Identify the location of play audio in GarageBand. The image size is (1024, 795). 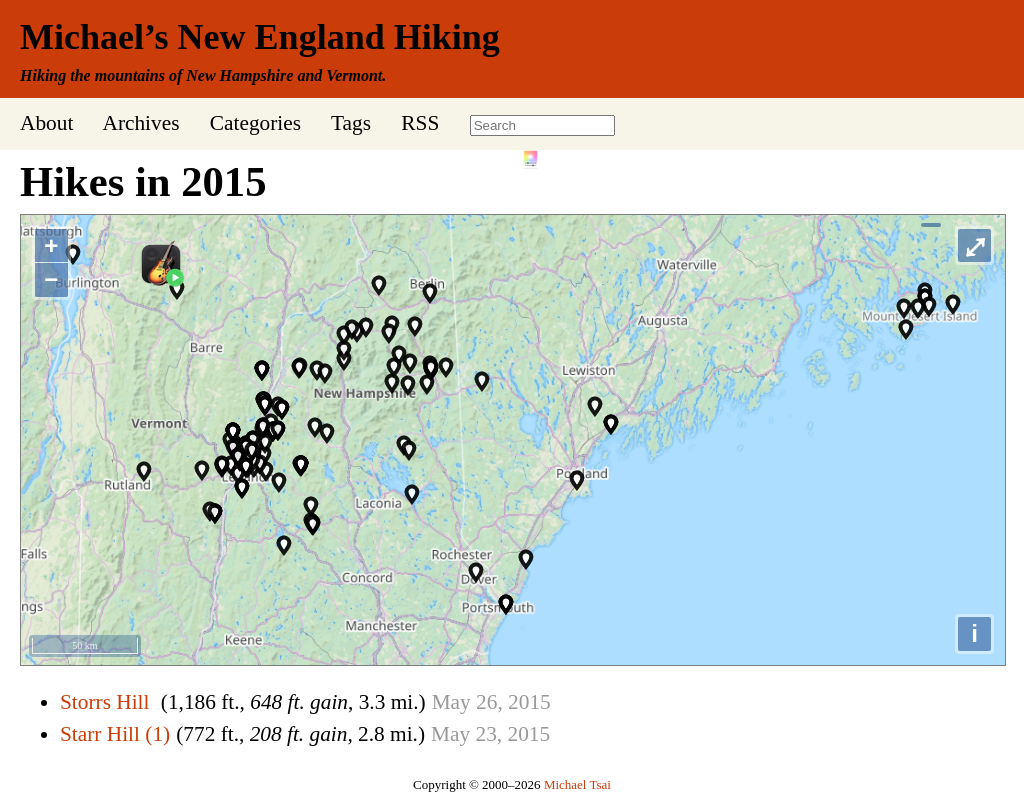
(161, 264).